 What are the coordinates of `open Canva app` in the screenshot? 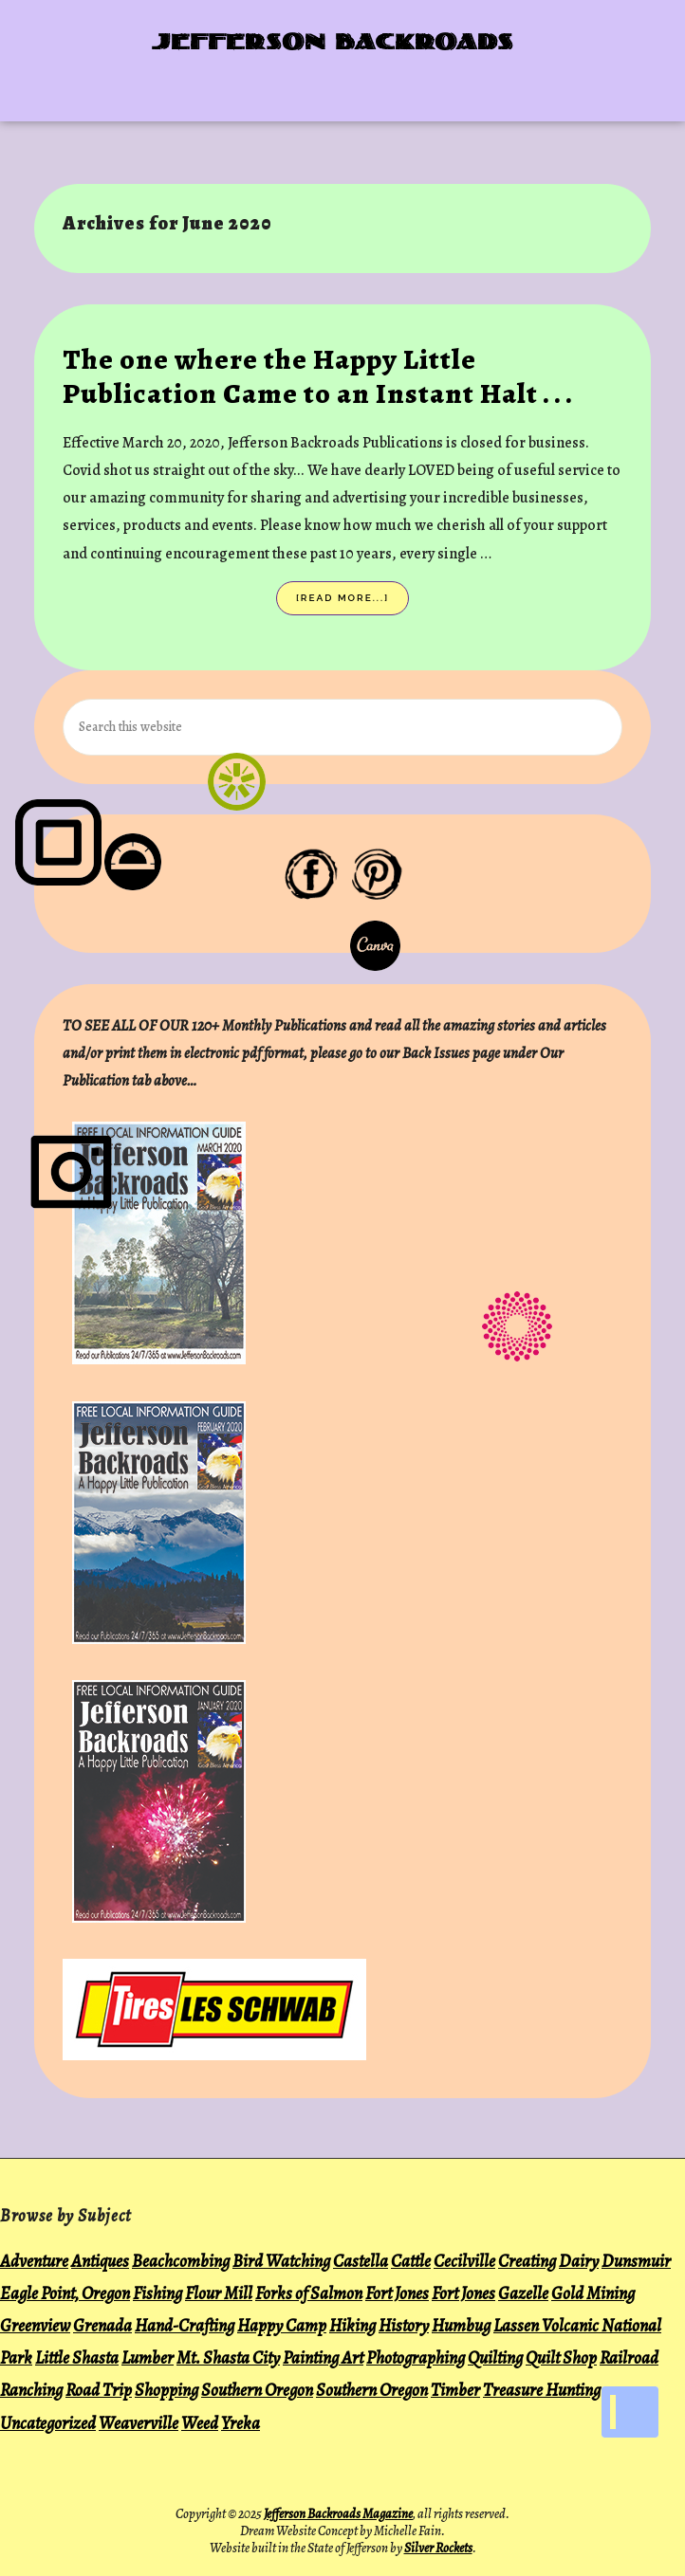 It's located at (375, 945).